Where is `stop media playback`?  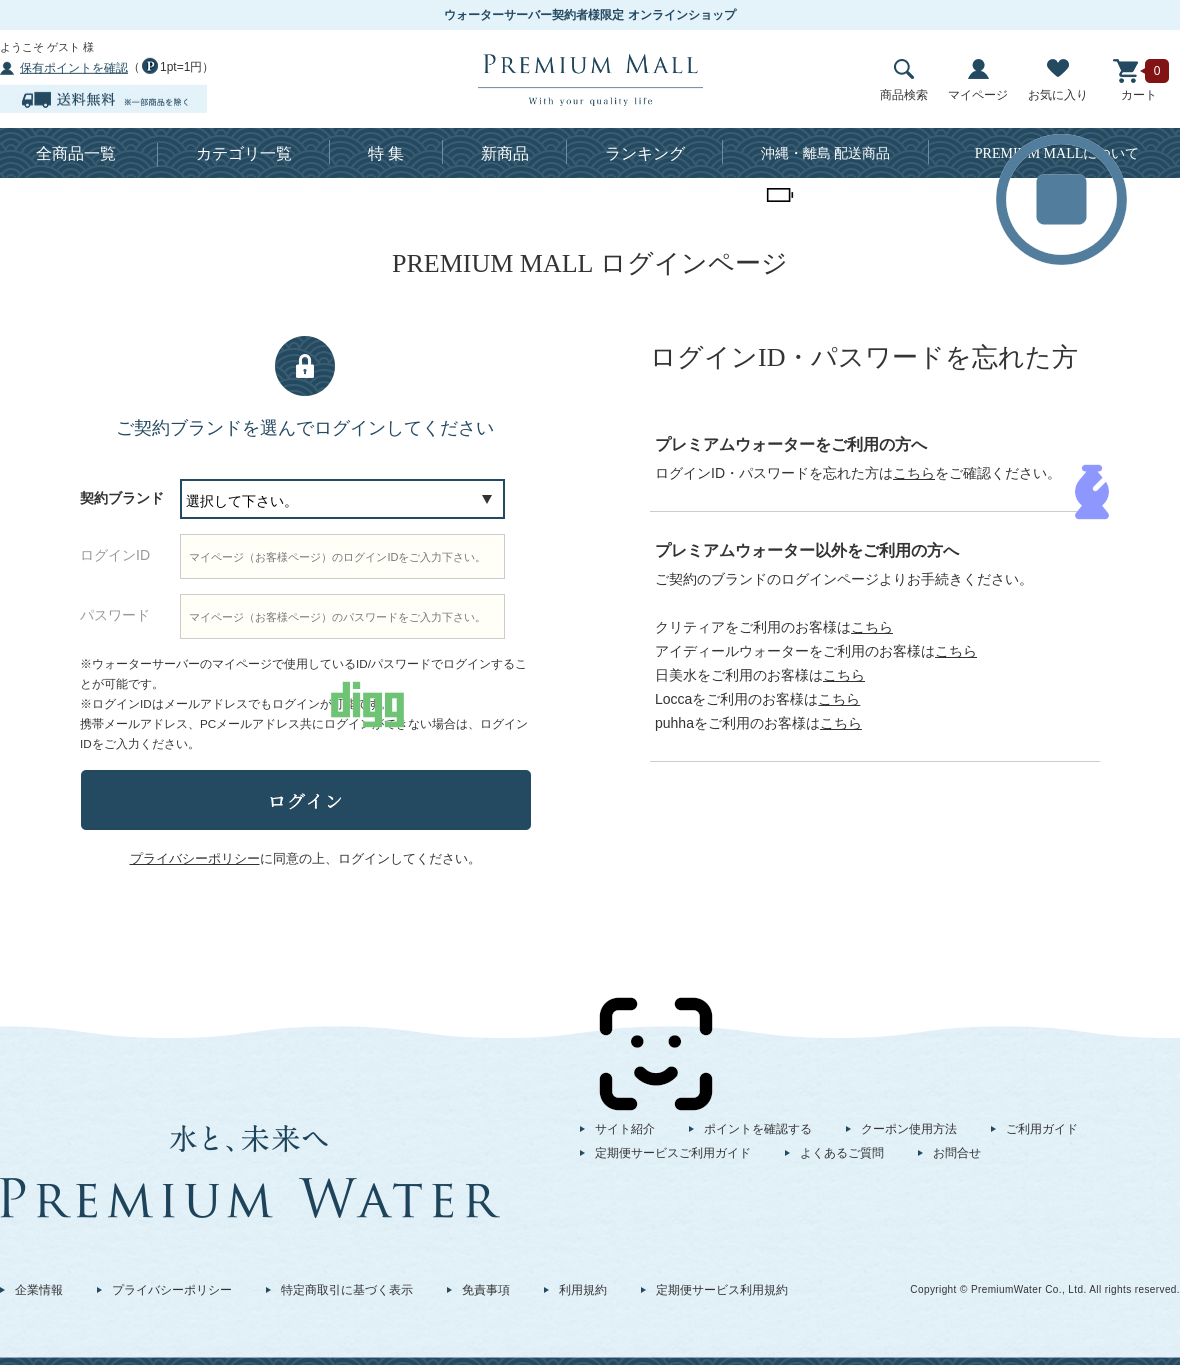
stop media playback is located at coordinates (1061, 199).